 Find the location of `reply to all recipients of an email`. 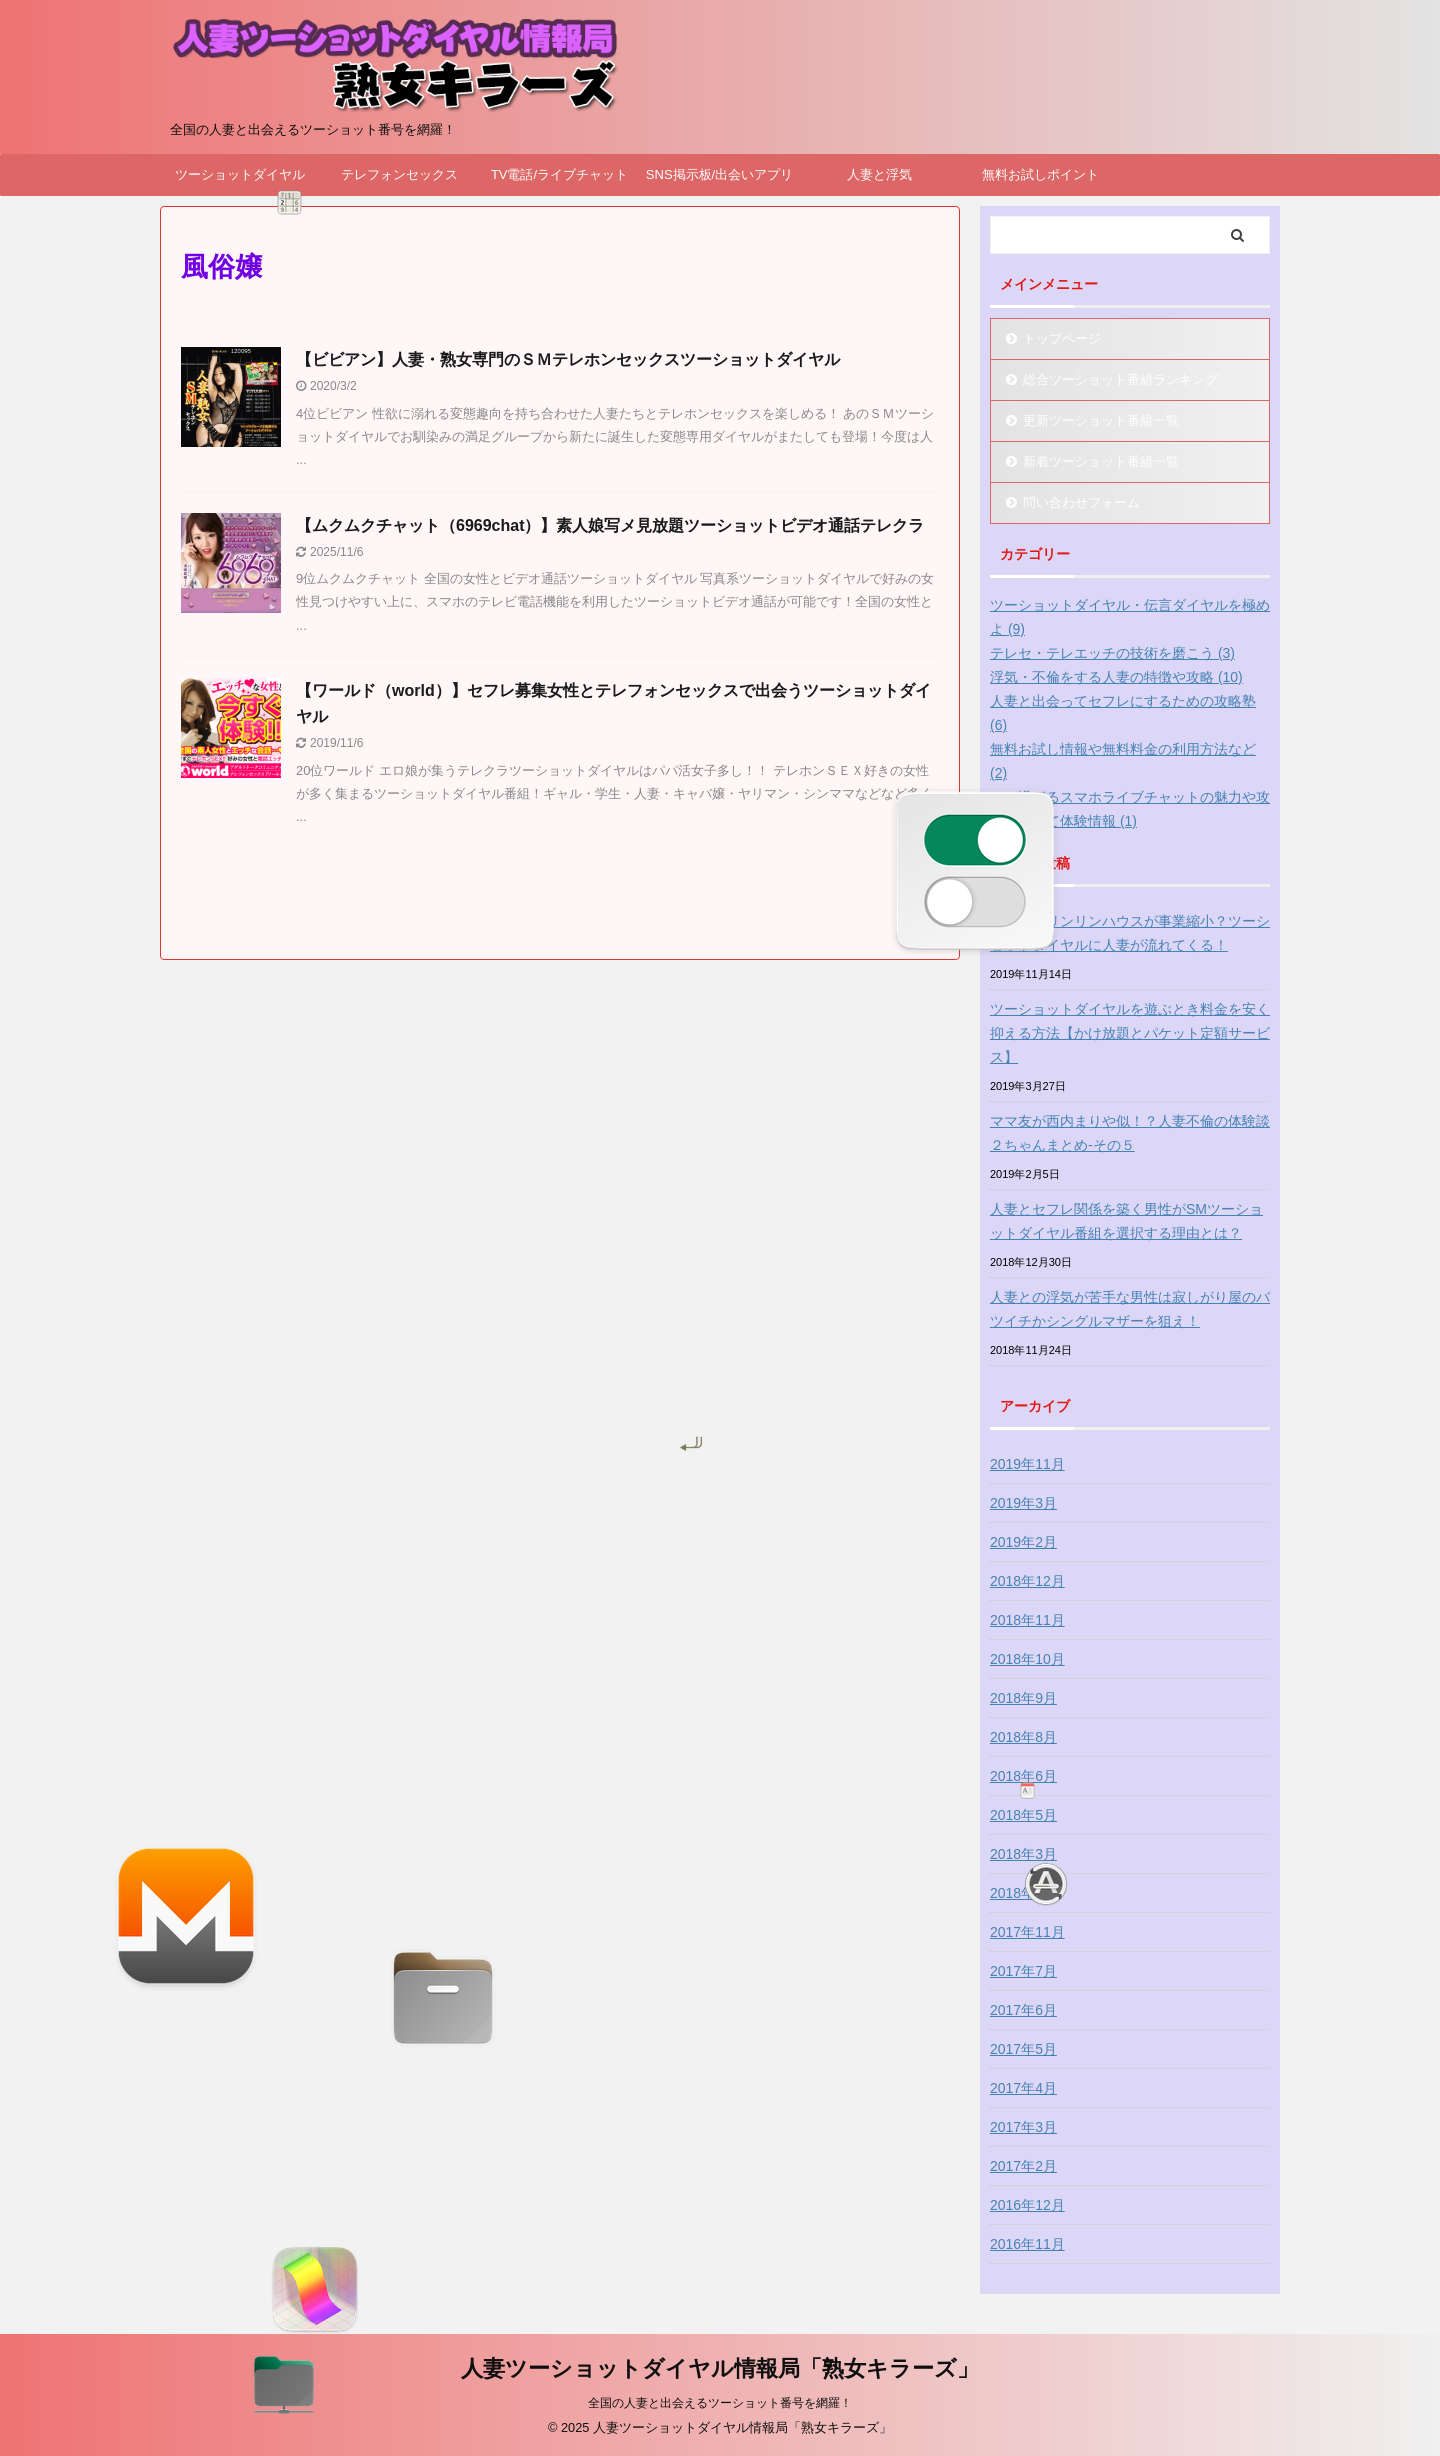

reply to all recipients of an email is located at coordinates (690, 1442).